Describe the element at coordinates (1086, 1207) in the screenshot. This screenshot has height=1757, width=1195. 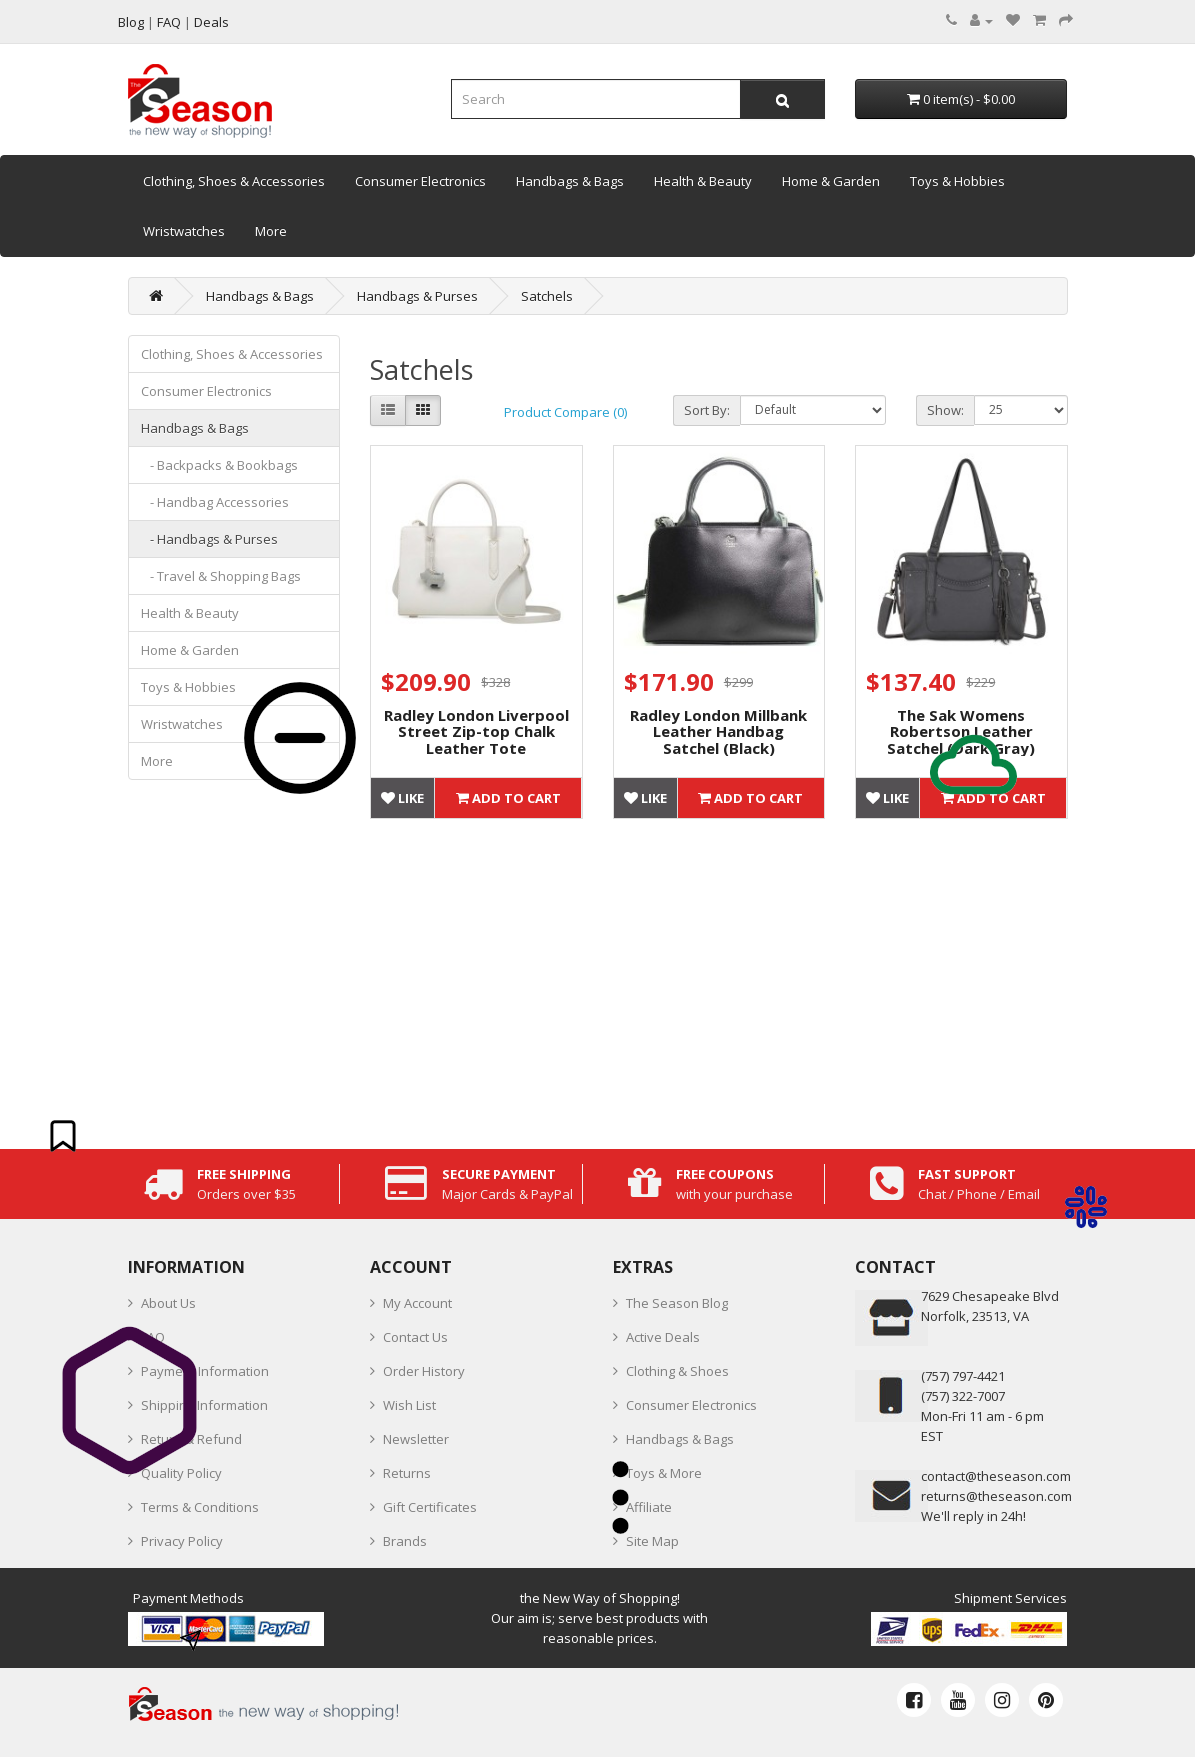
I see `open Slack messaging app` at that location.